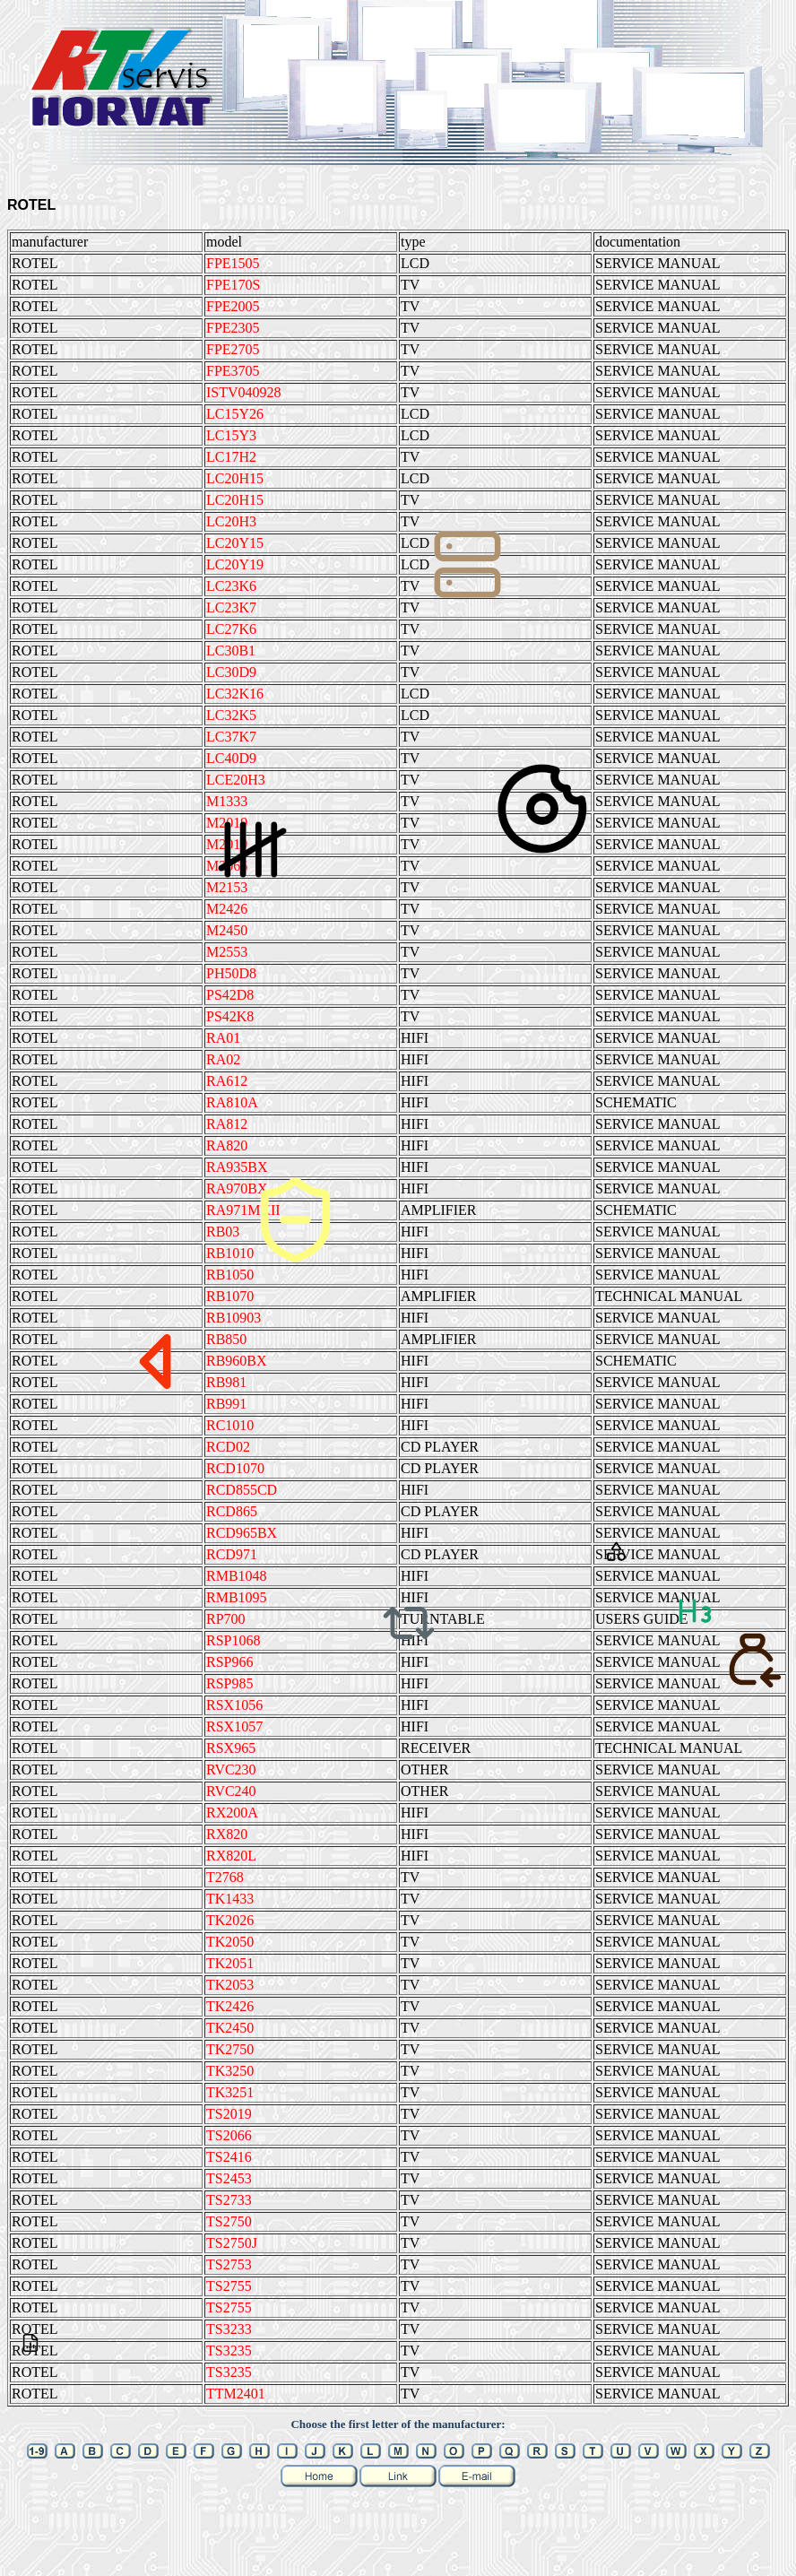  Describe the element at coordinates (694, 1610) in the screenshot. I see `format text as heading level 3` at that location.